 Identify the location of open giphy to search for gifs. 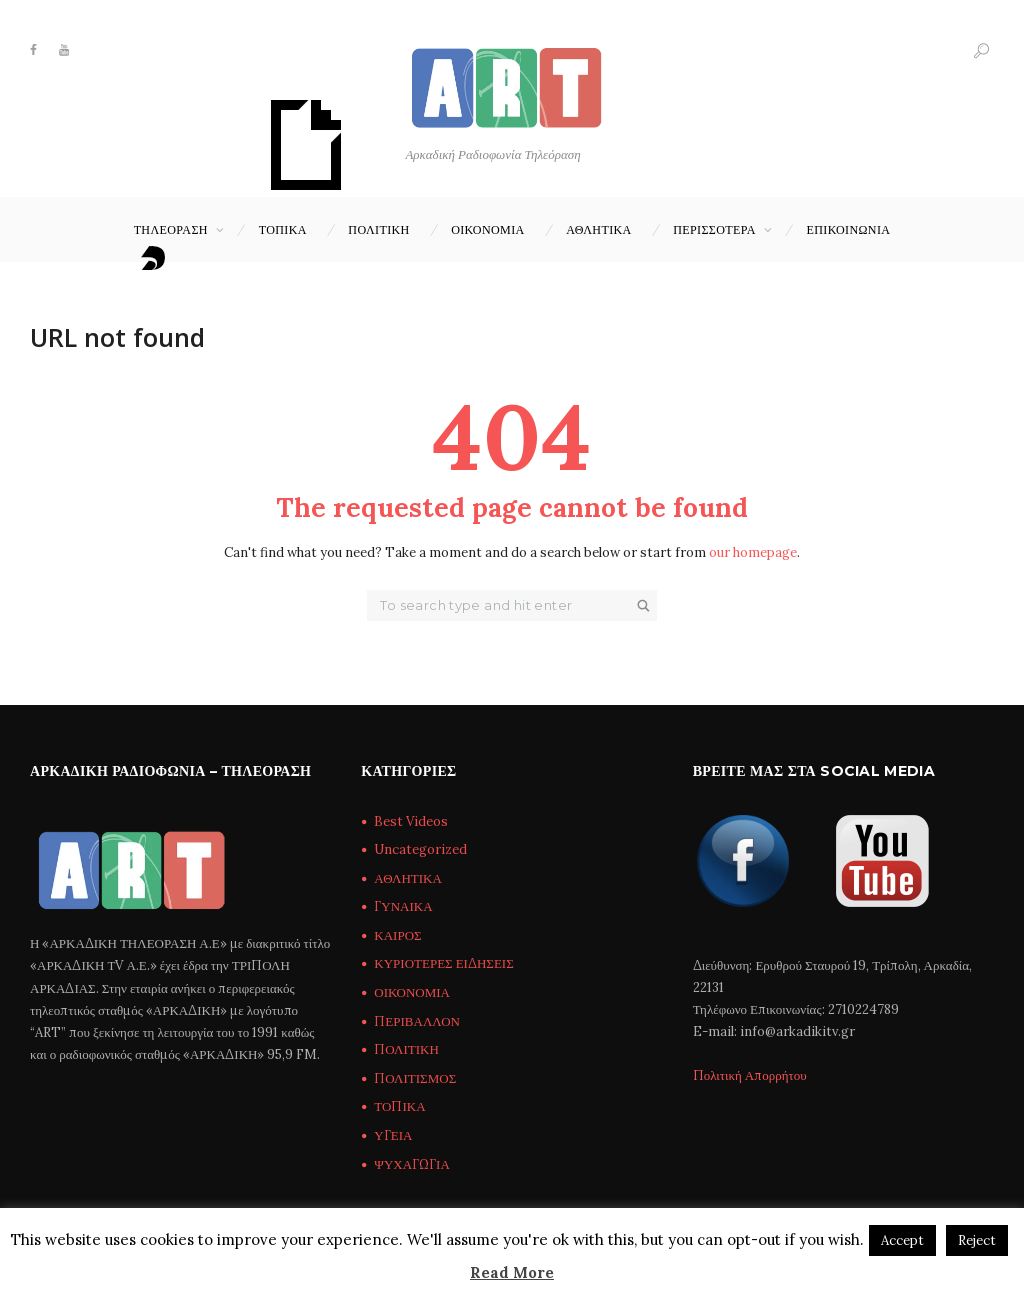
(306, 145).